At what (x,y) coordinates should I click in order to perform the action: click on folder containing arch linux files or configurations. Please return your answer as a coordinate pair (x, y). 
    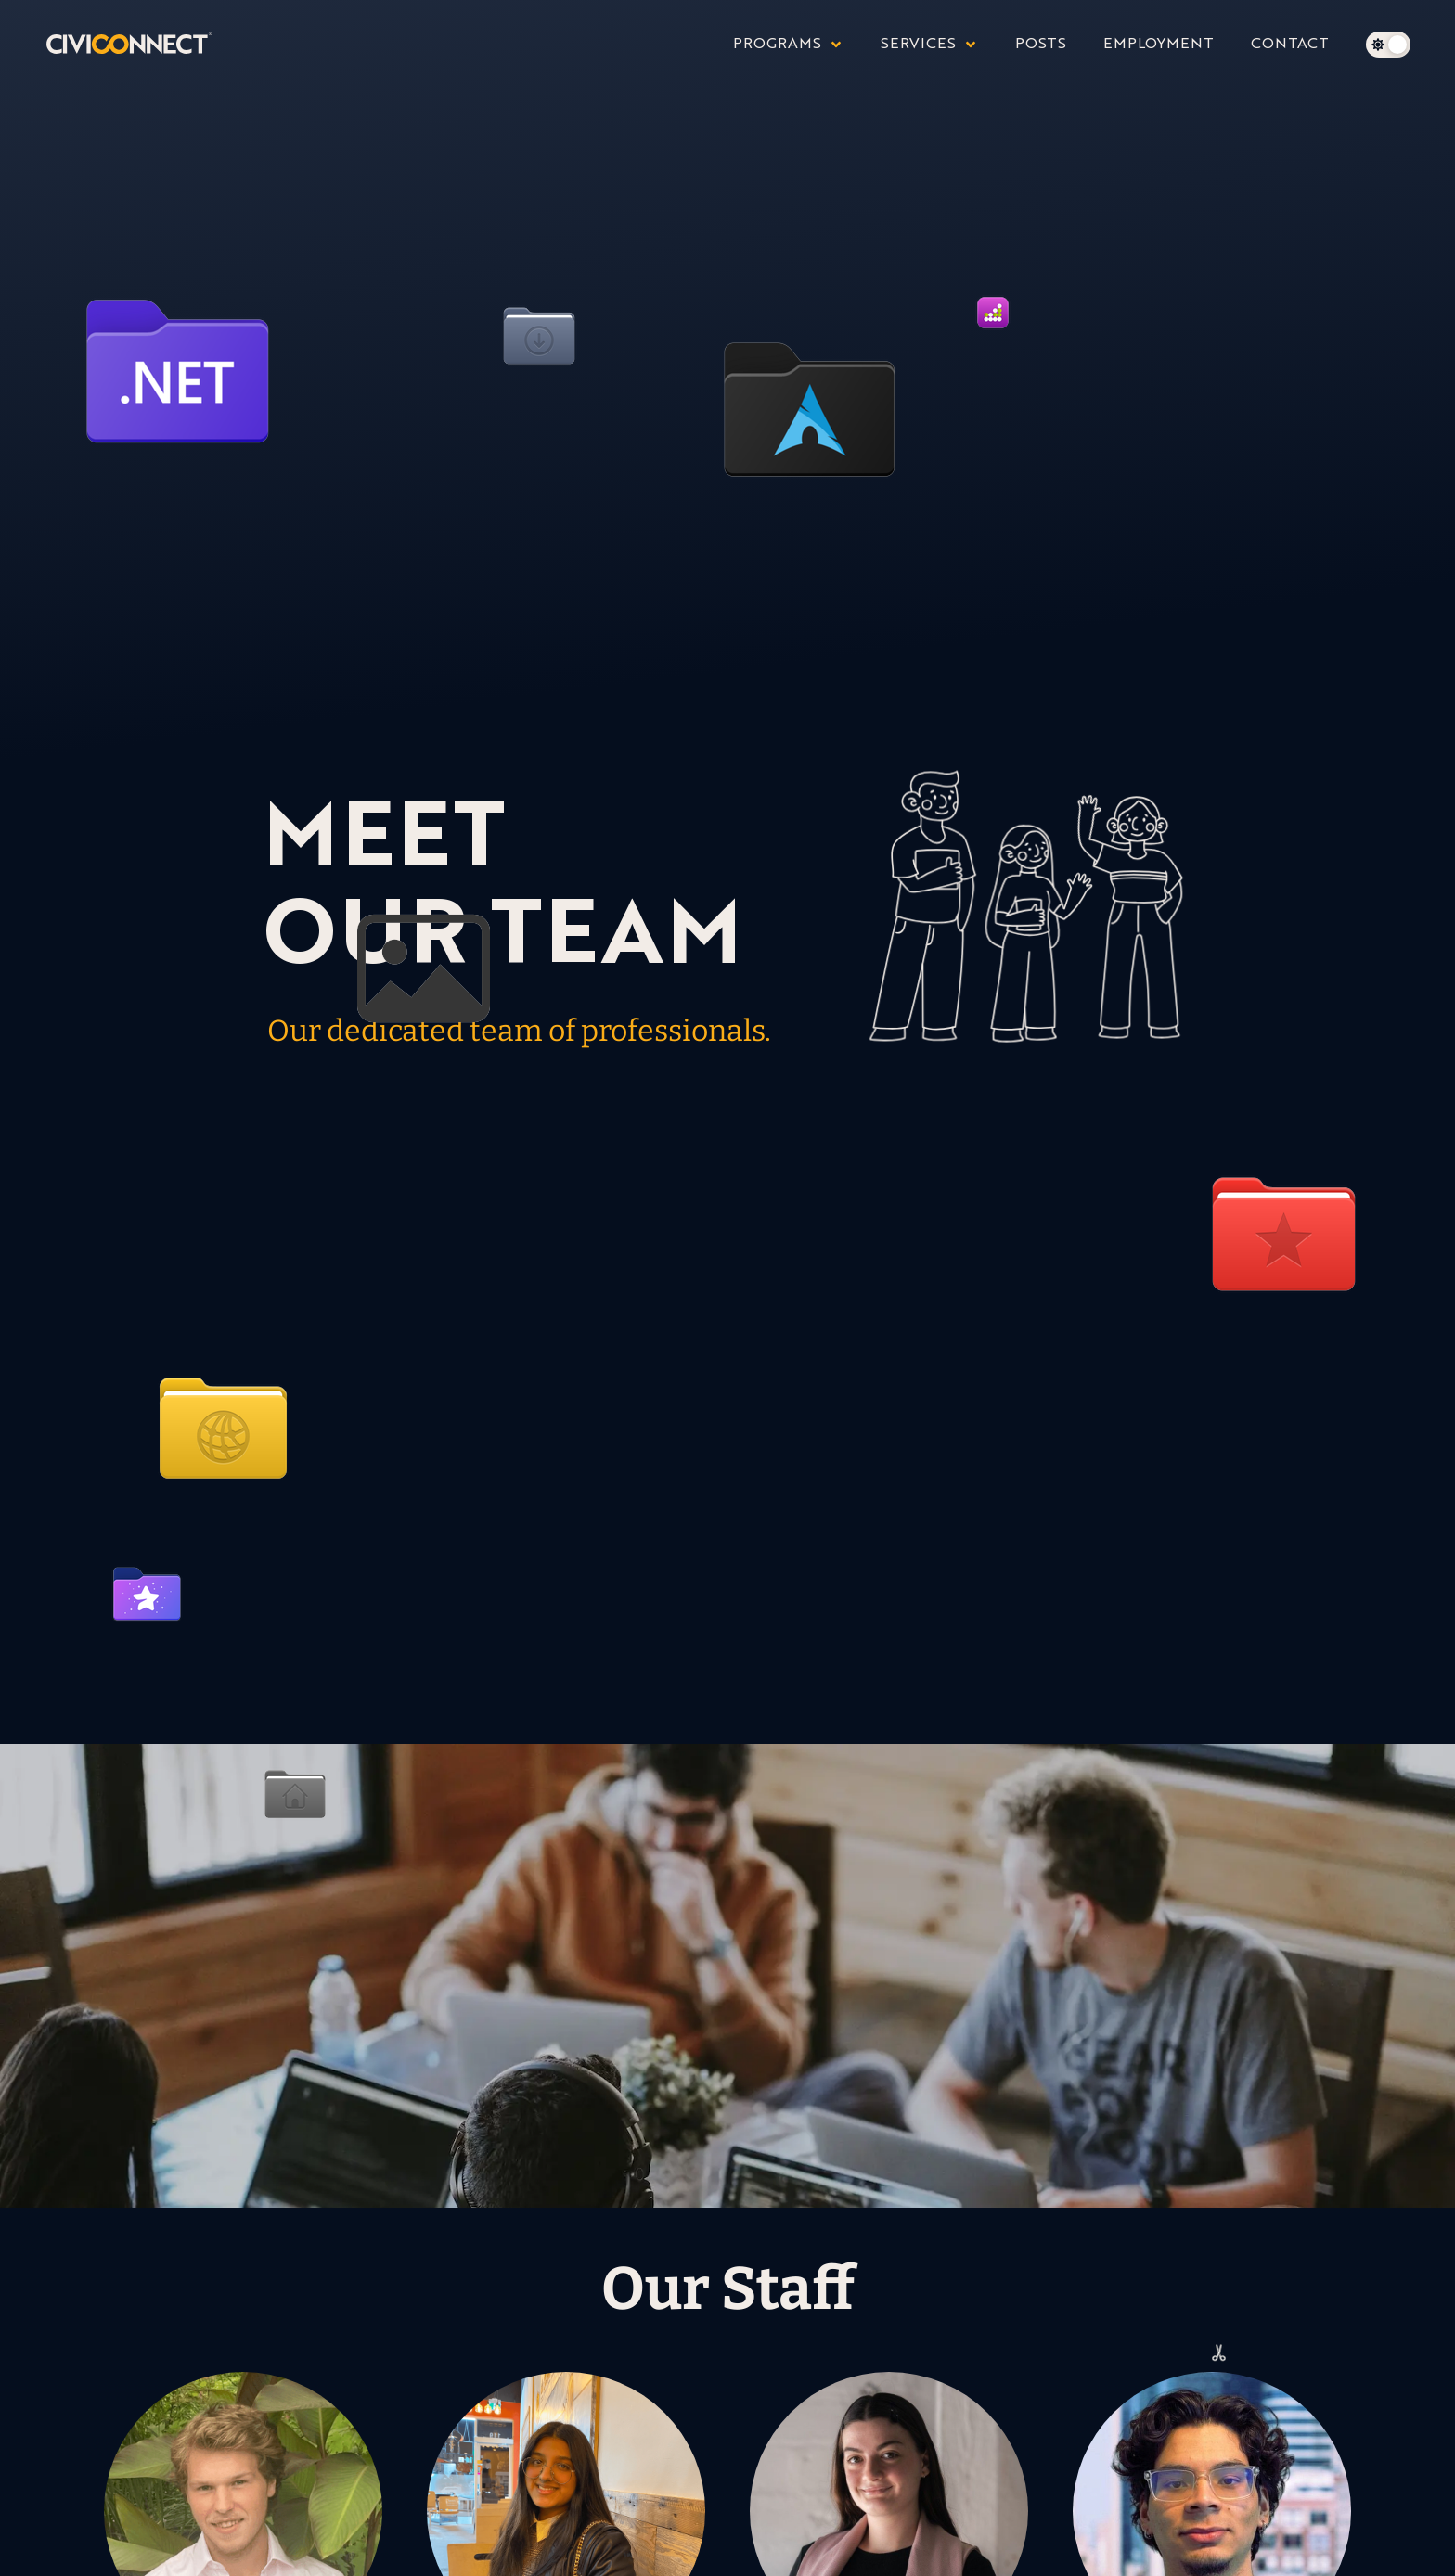
    Looking at the image, I should click on (808, 414).